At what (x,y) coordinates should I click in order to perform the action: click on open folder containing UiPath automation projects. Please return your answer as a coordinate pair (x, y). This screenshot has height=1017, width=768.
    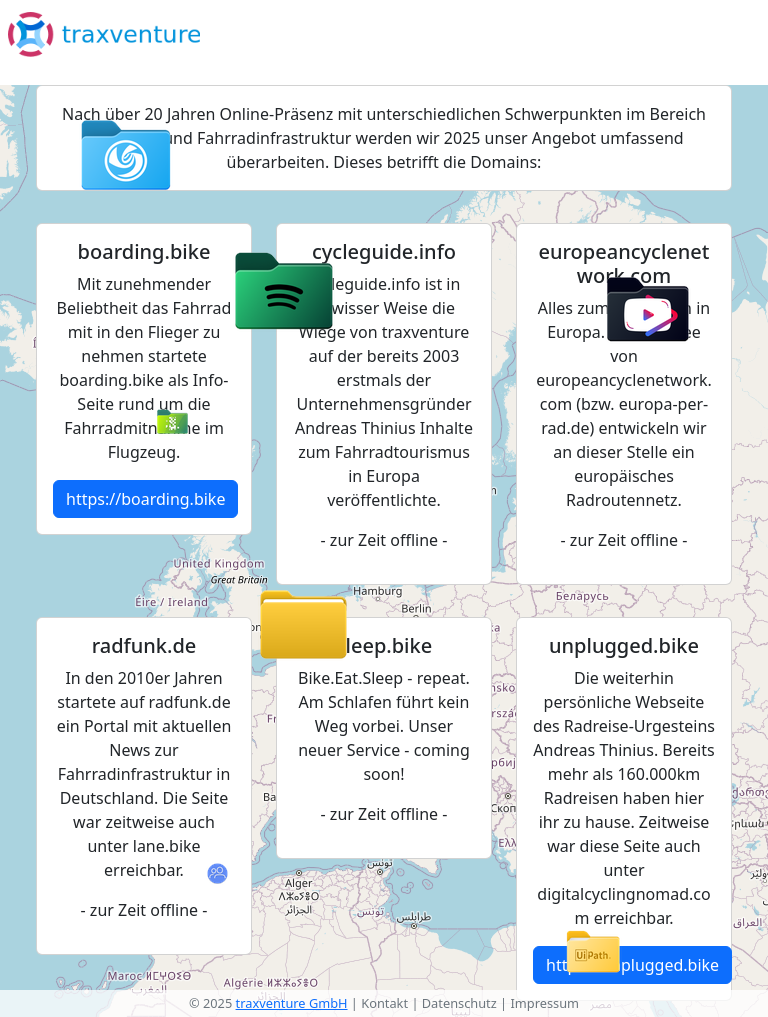
    Looking at the image, I should click on (593, 953).